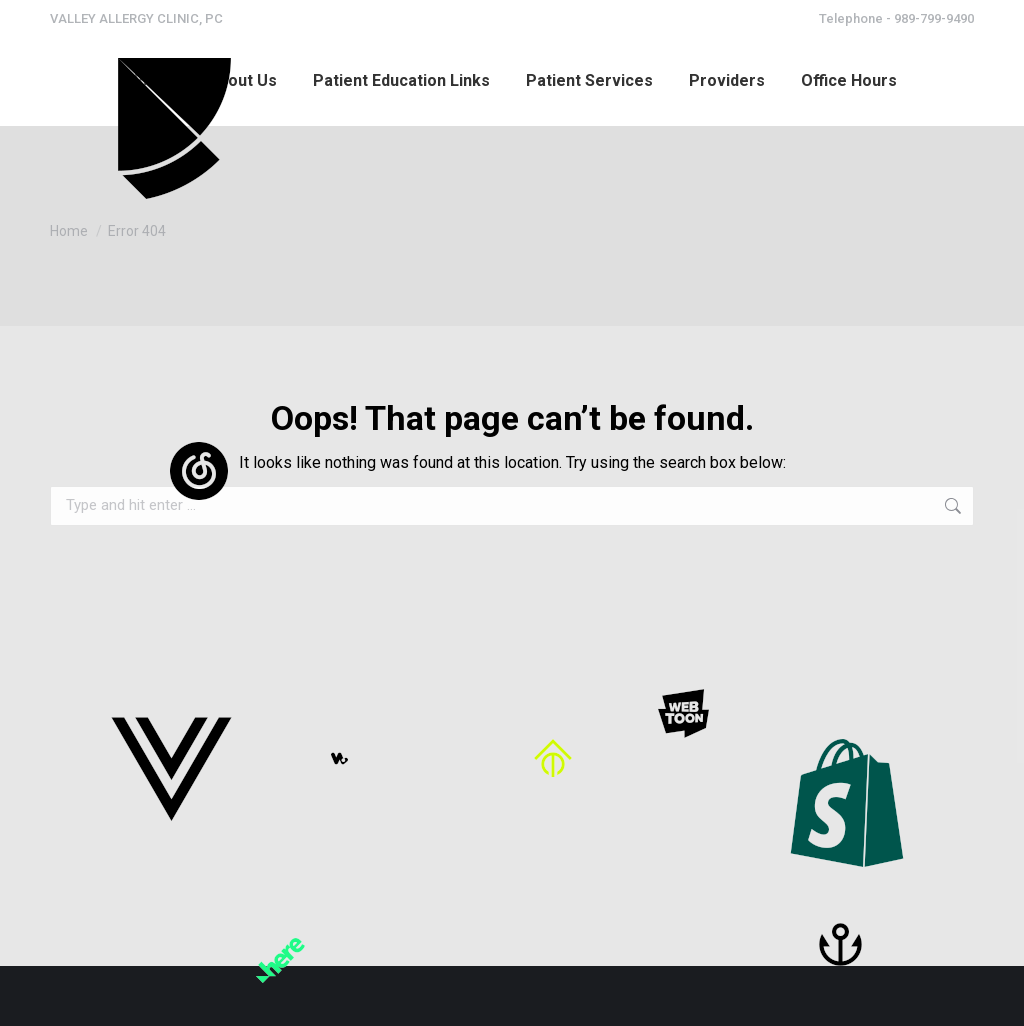 The image size is (1024, 1026). What do you see at coordinates (199, 471) in the screenshot?
I see `open netease cloud music app` at bounding box center [199, 471].